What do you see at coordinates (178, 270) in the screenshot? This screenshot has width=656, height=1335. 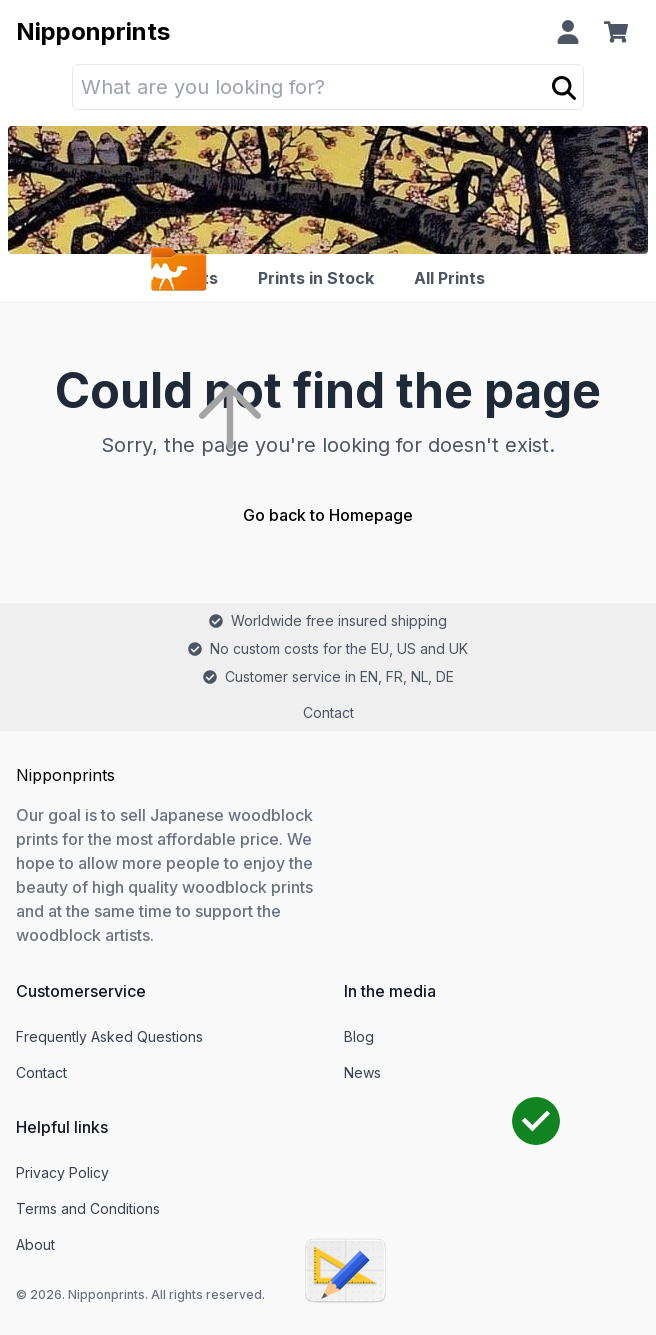 I see `folder containing OCaml programming files` at bounding box center [178, 270].